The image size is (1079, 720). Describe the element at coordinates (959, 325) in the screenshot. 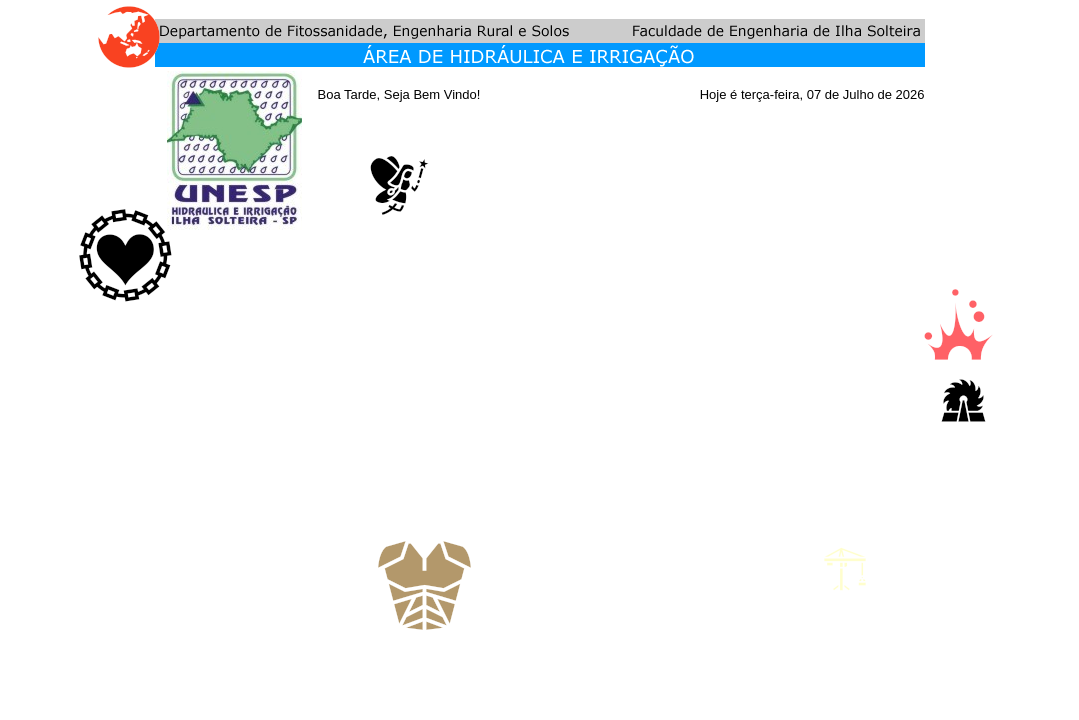

I see `indicates a splash effect or water impact in gameplay` at that location.